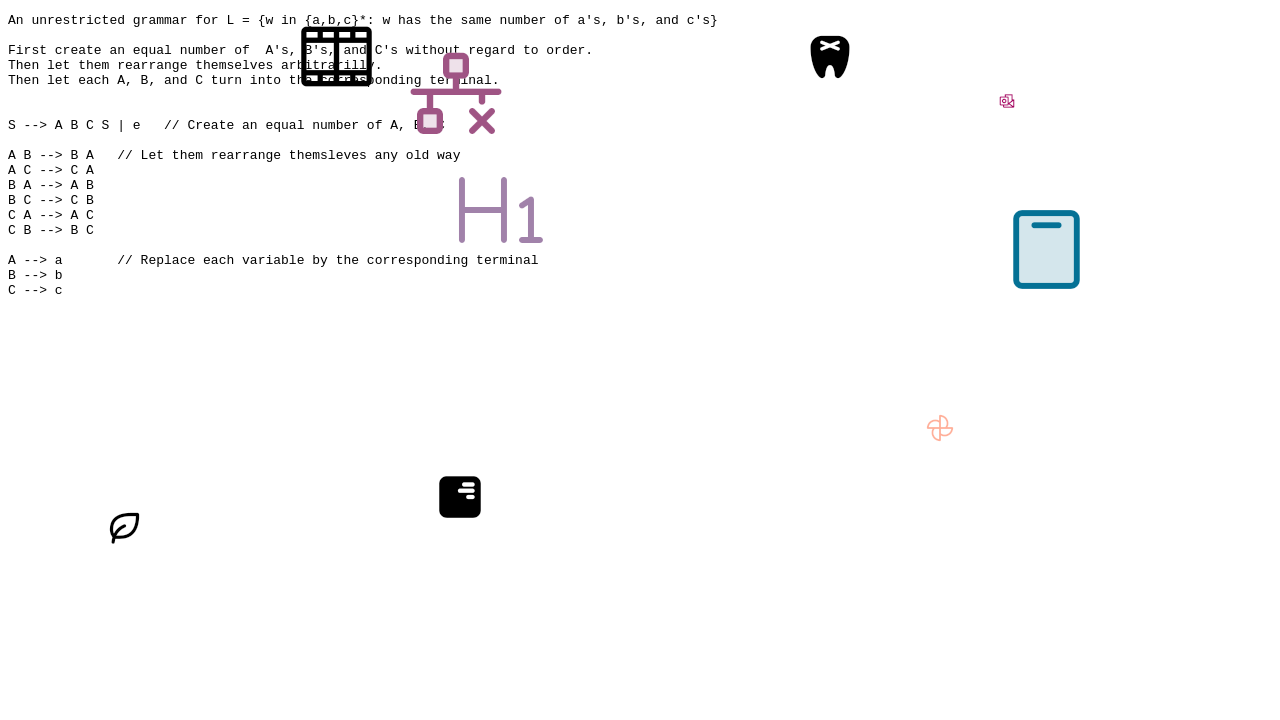 Image resolution: width=1280 pixels, height=720 pixels. Describe the element at coordinates (1046, 249) in the screenshot. I see `tablet device with speaker` at that location.